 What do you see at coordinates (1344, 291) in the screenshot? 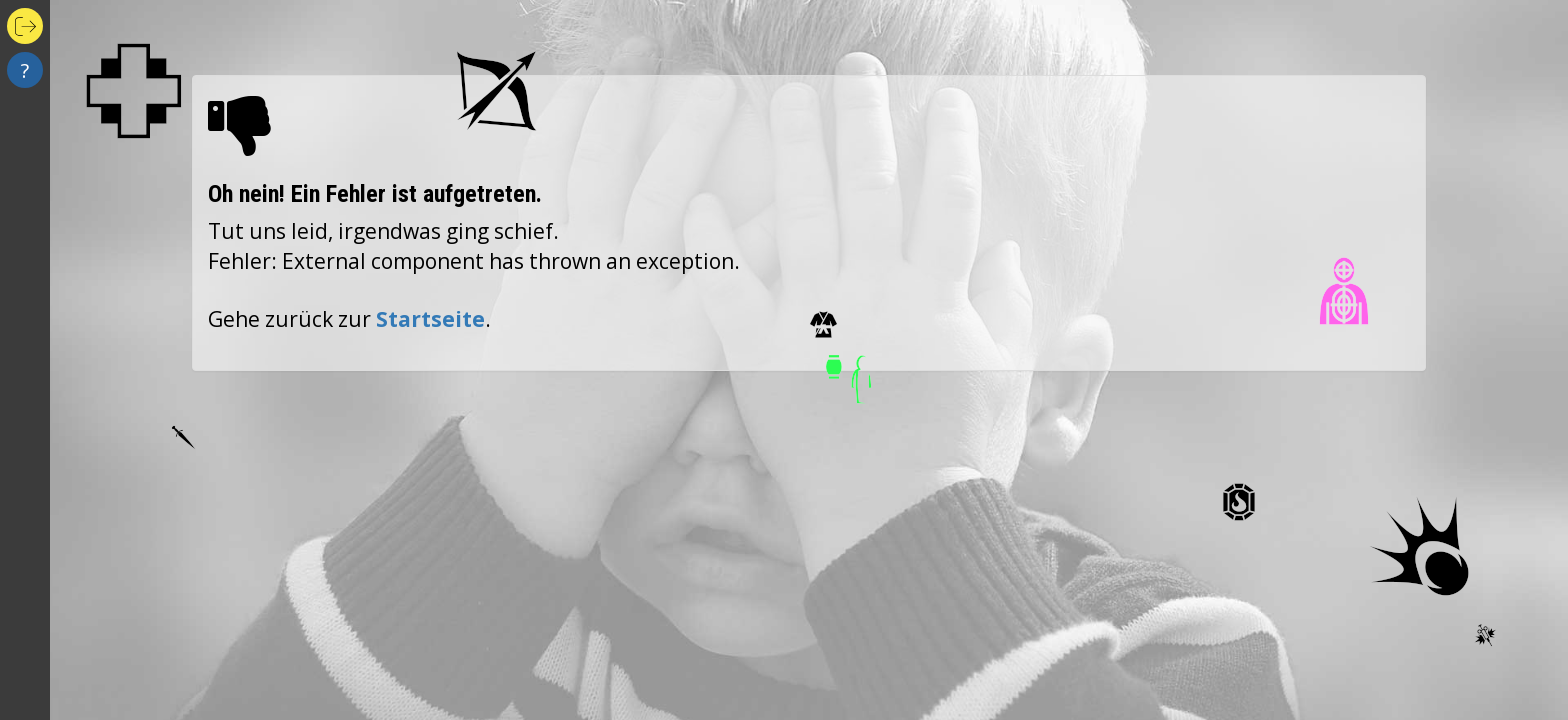
I see `practice target for shooting range simulation` at bounding box center [1344, 291].